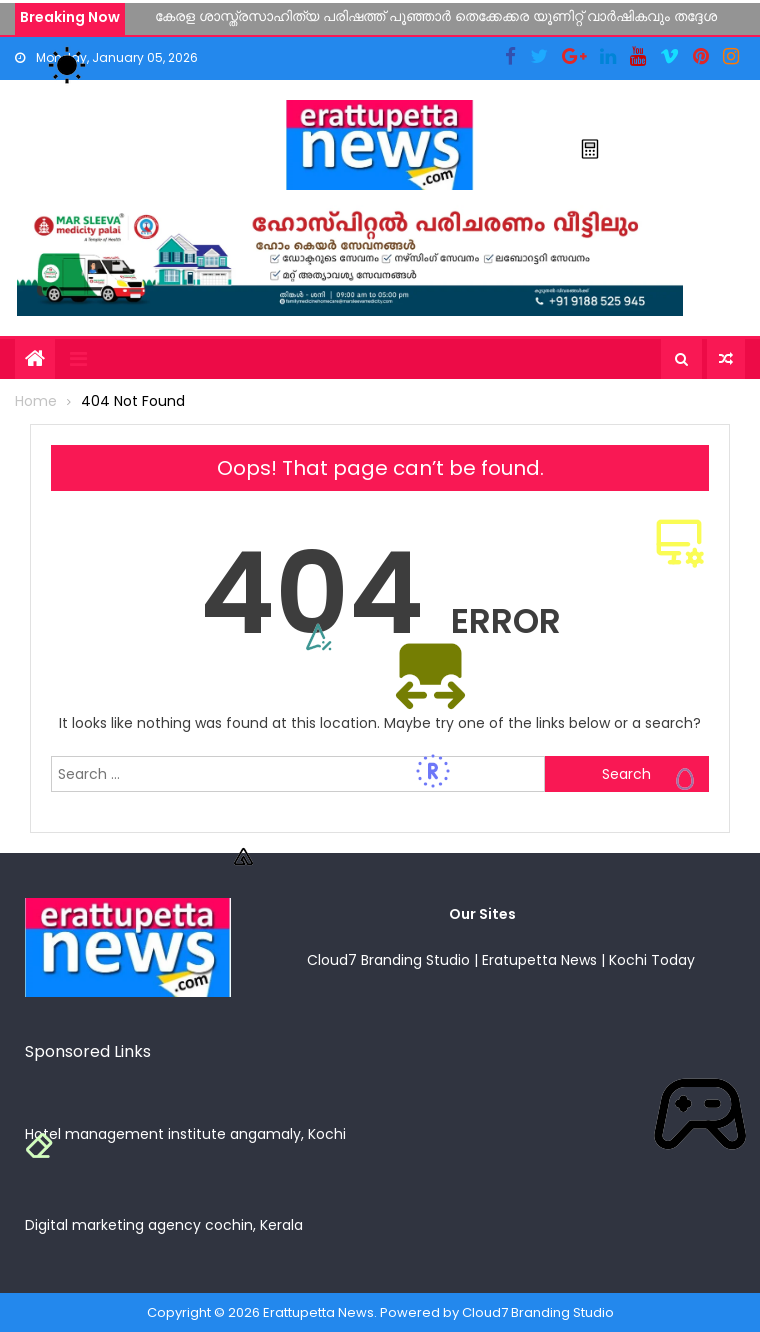  What do you see at coordinates (679, 542) in the screenshot?
I see `access desktop display settings` at bounding box center [679, 542].